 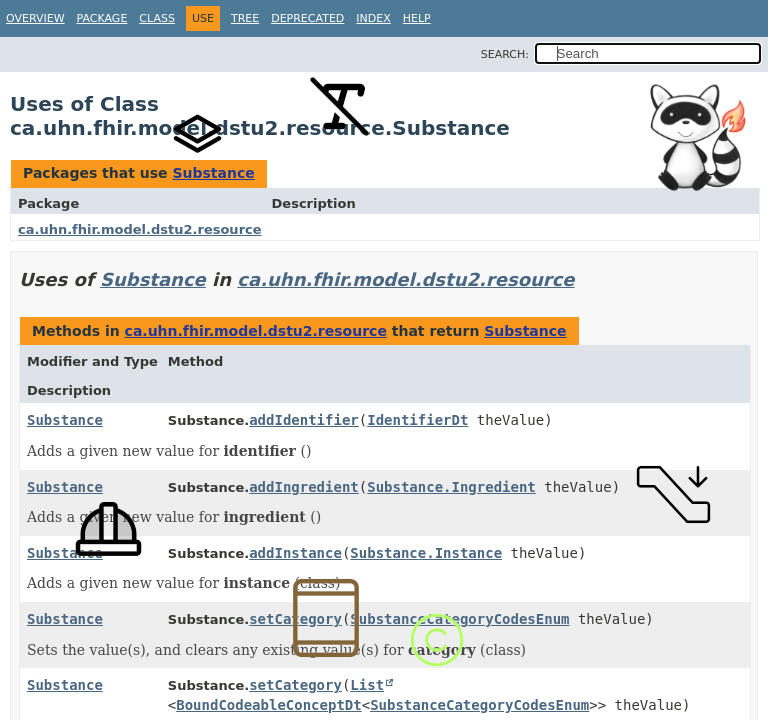 I want to click on indicates copyrighted content, so click(x=437, y=640).